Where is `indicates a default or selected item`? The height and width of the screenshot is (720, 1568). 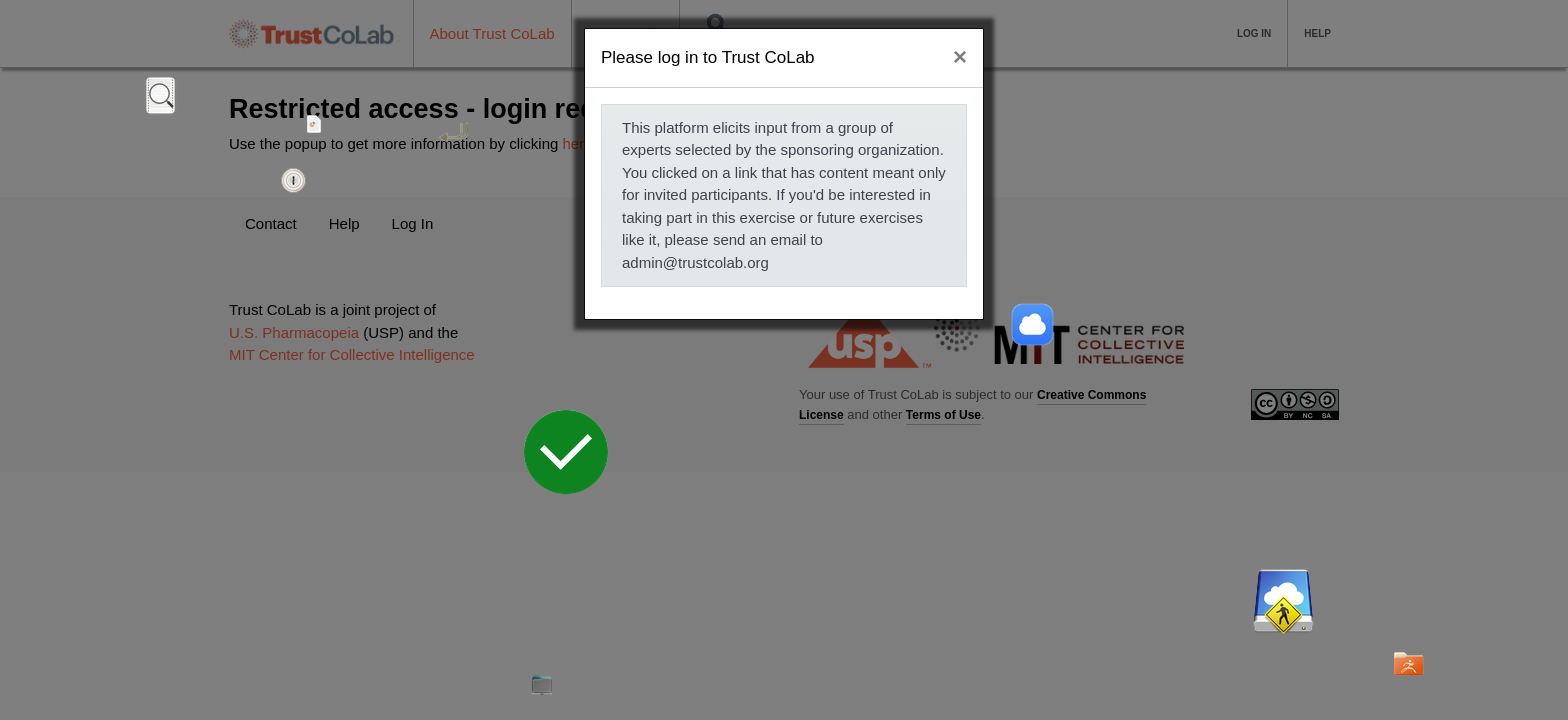
indicates a default or selected item is located at coordinates (566, 452).